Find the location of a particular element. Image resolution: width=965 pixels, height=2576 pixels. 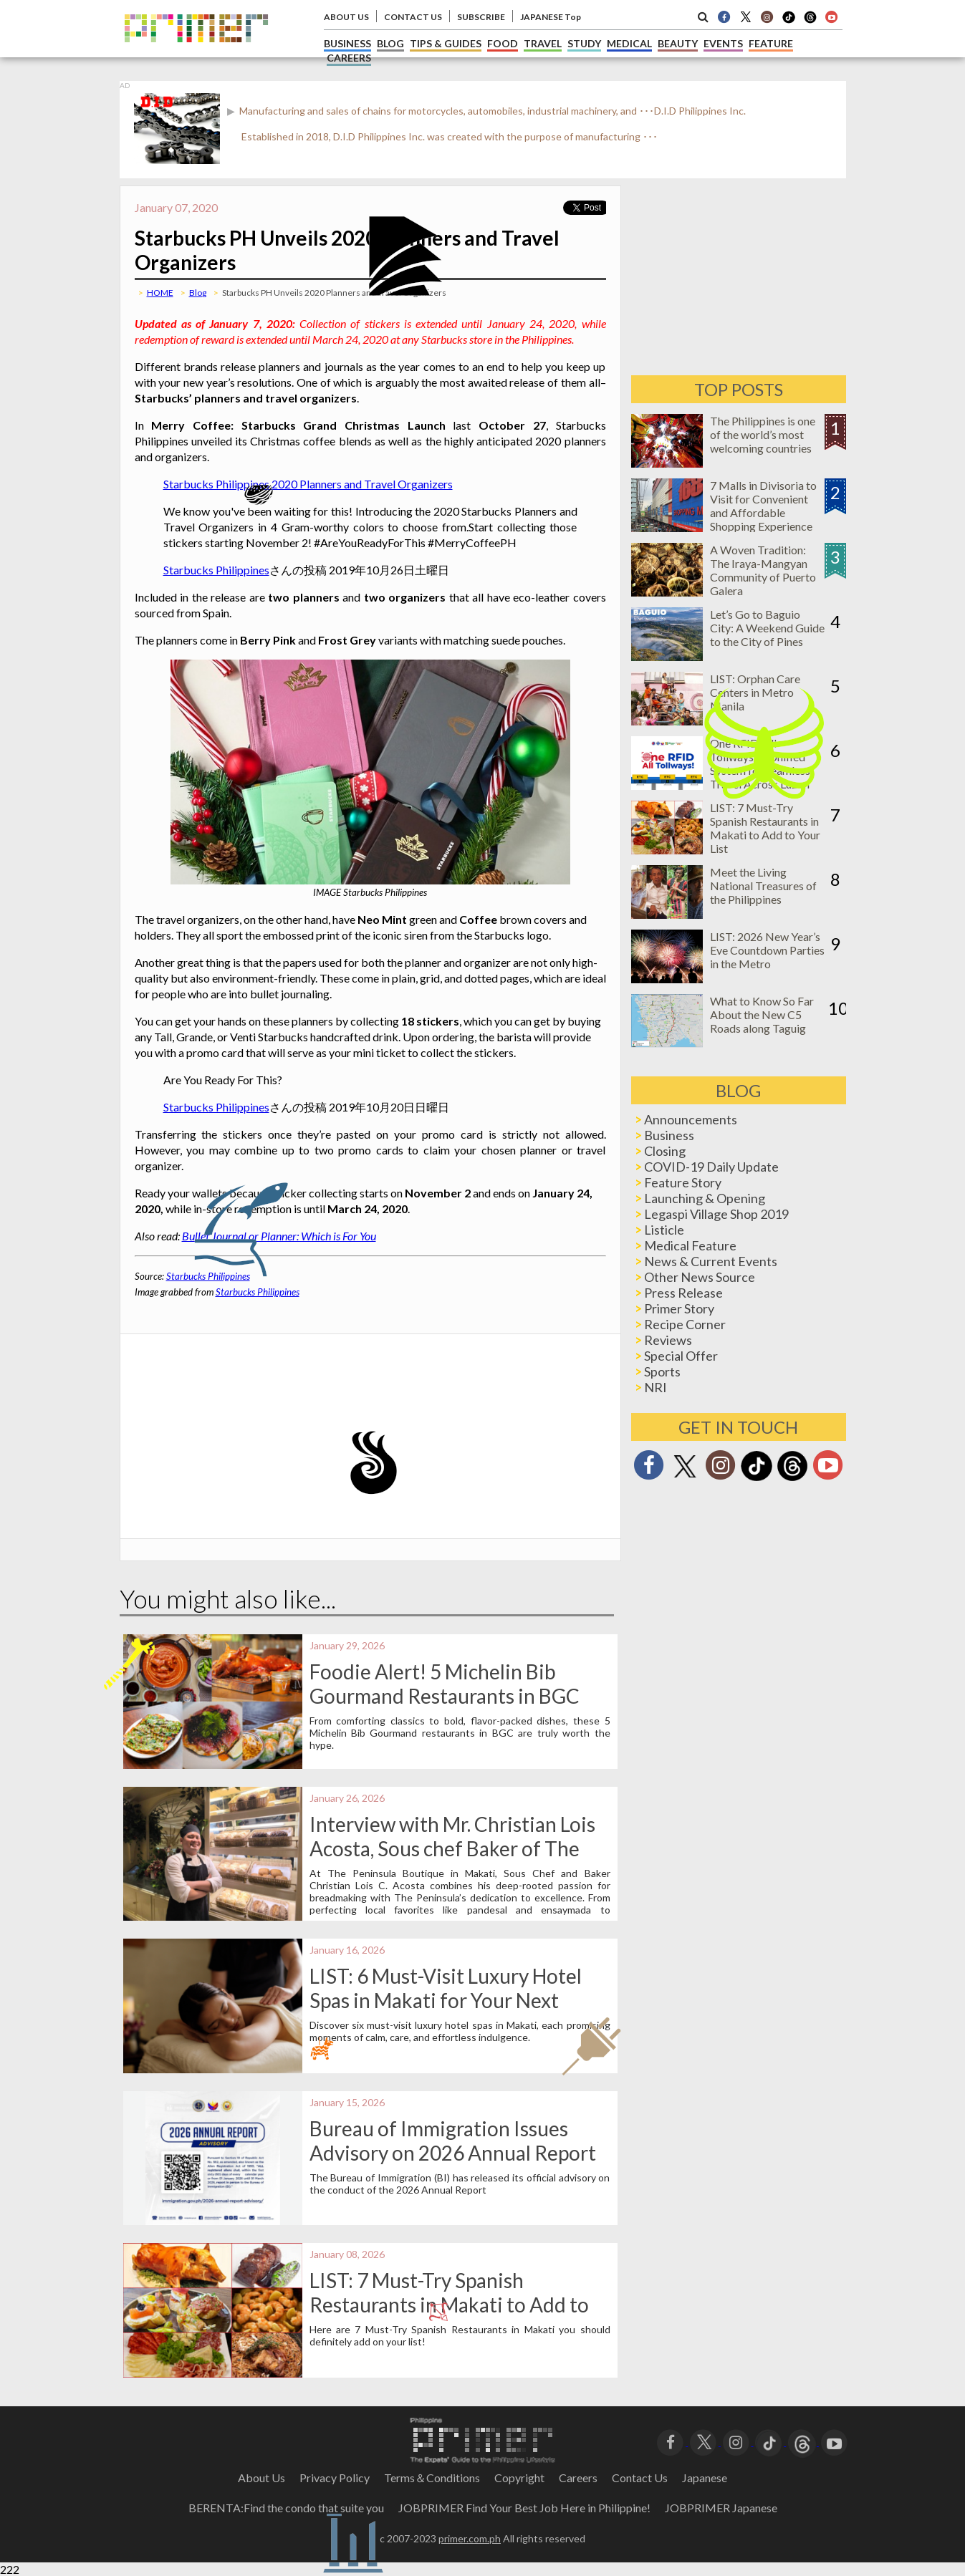

indicates an item or character has escaped is located at coordinates (243, 1228).